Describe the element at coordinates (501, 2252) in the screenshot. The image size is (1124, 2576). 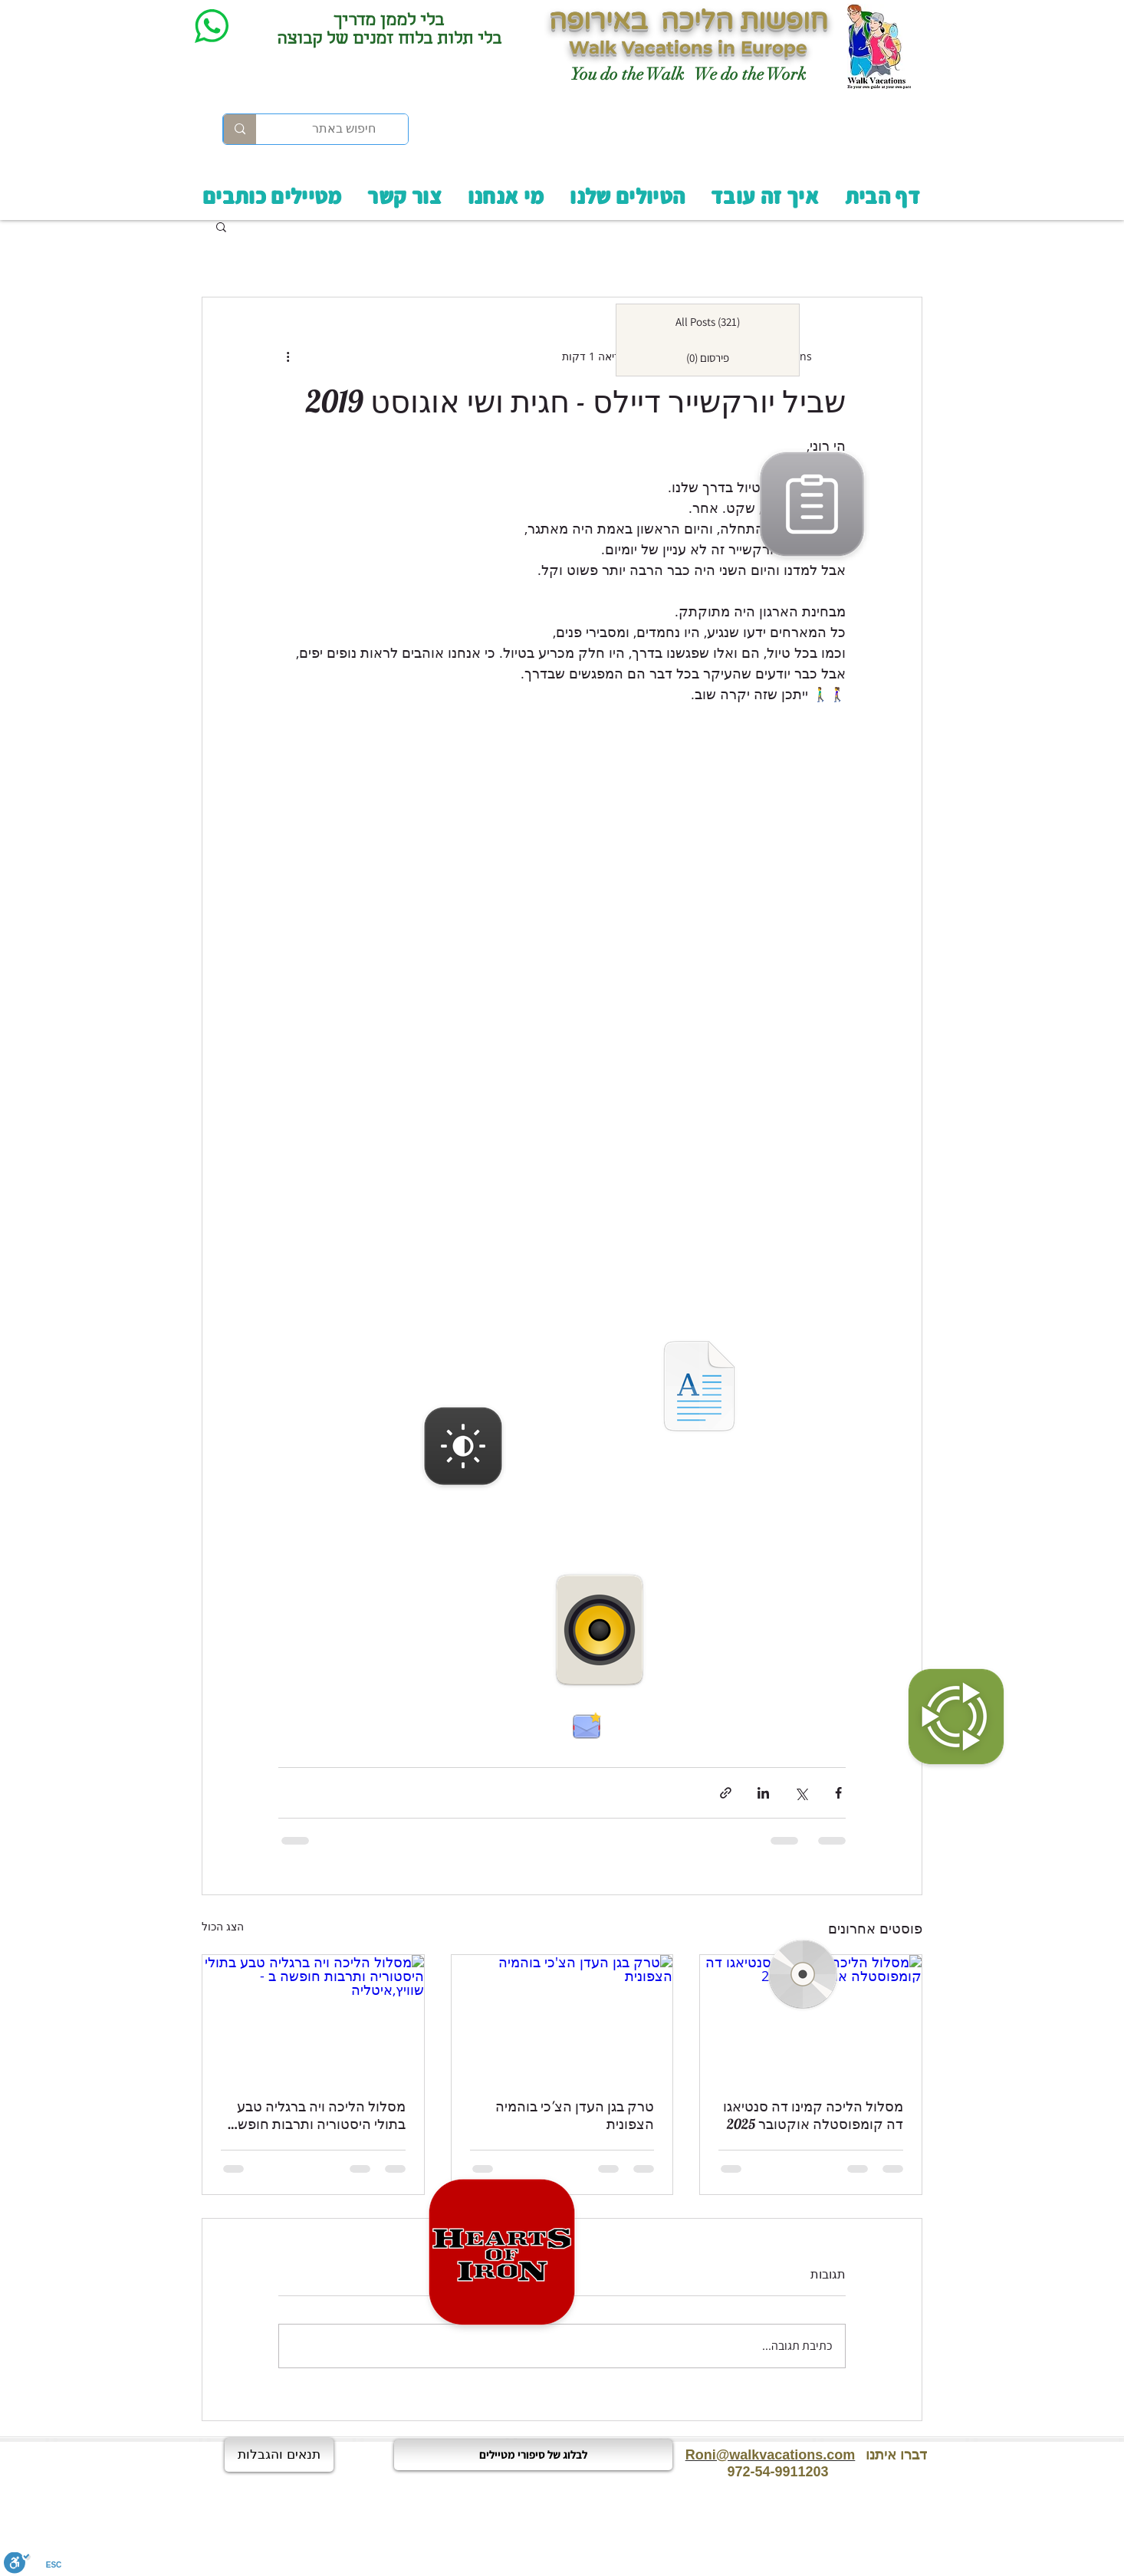
I see `launch Hearts of Iron game` at that location.